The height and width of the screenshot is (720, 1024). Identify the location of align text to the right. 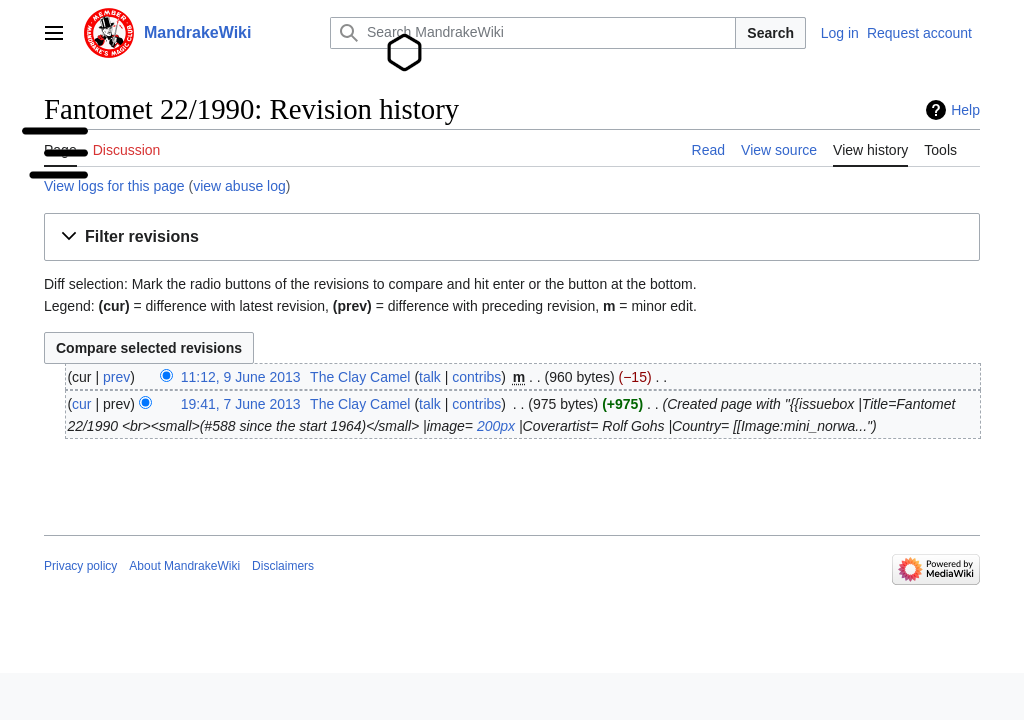
(55, 153).